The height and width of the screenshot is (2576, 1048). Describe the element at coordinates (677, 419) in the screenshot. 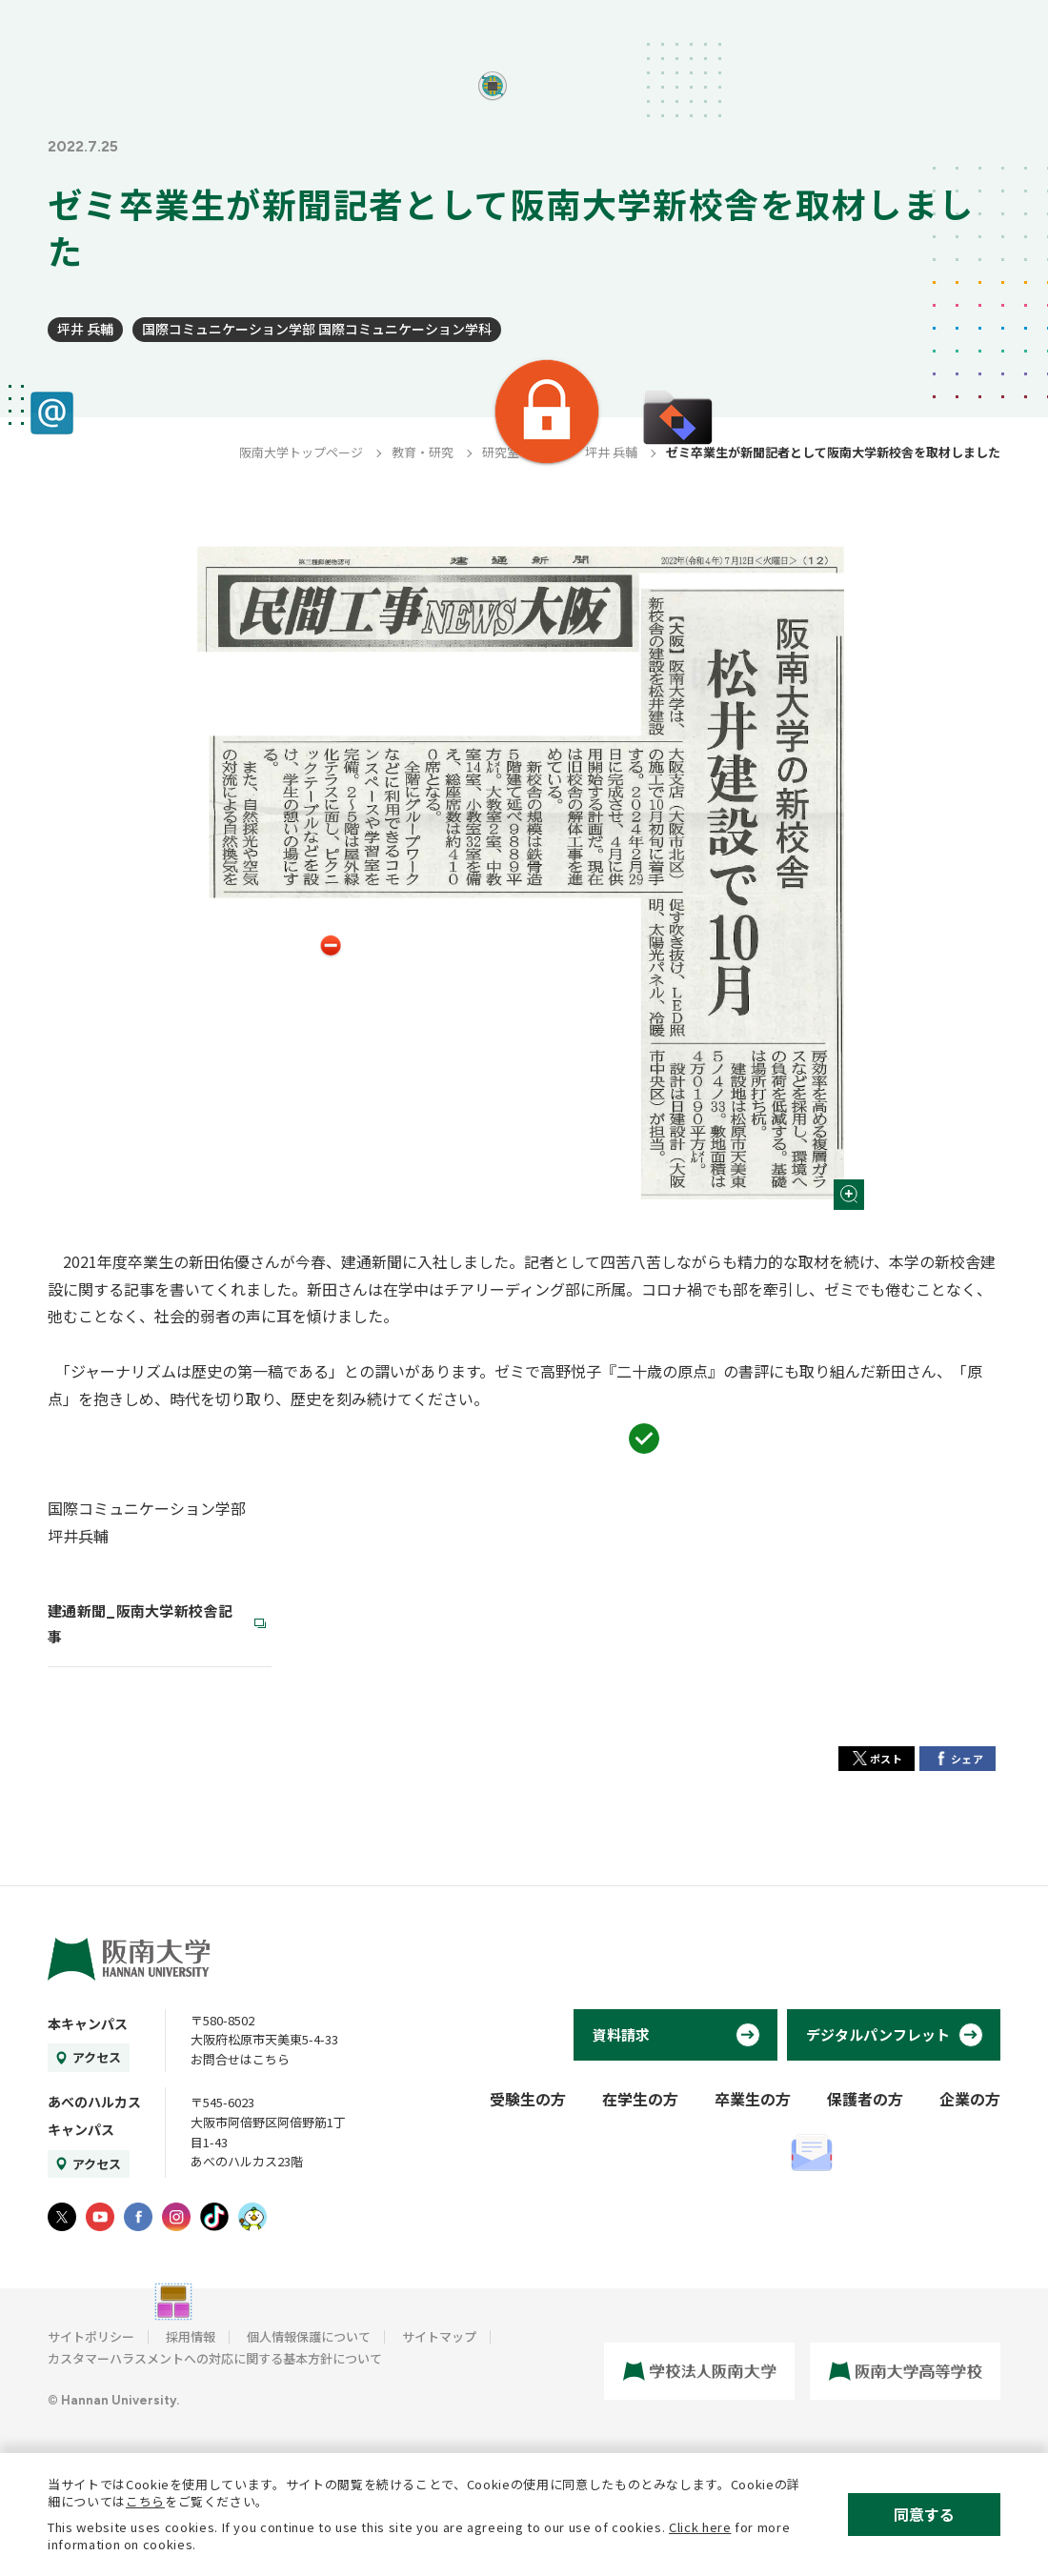

I see `open ktor project folder` at that location.